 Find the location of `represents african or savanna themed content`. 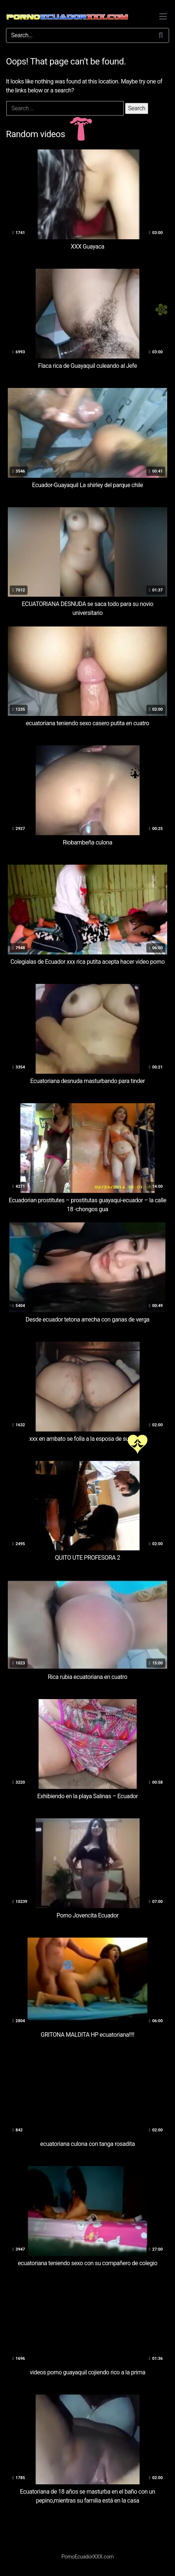

represents african or savanna themed content is located at coordinates (82, 129).